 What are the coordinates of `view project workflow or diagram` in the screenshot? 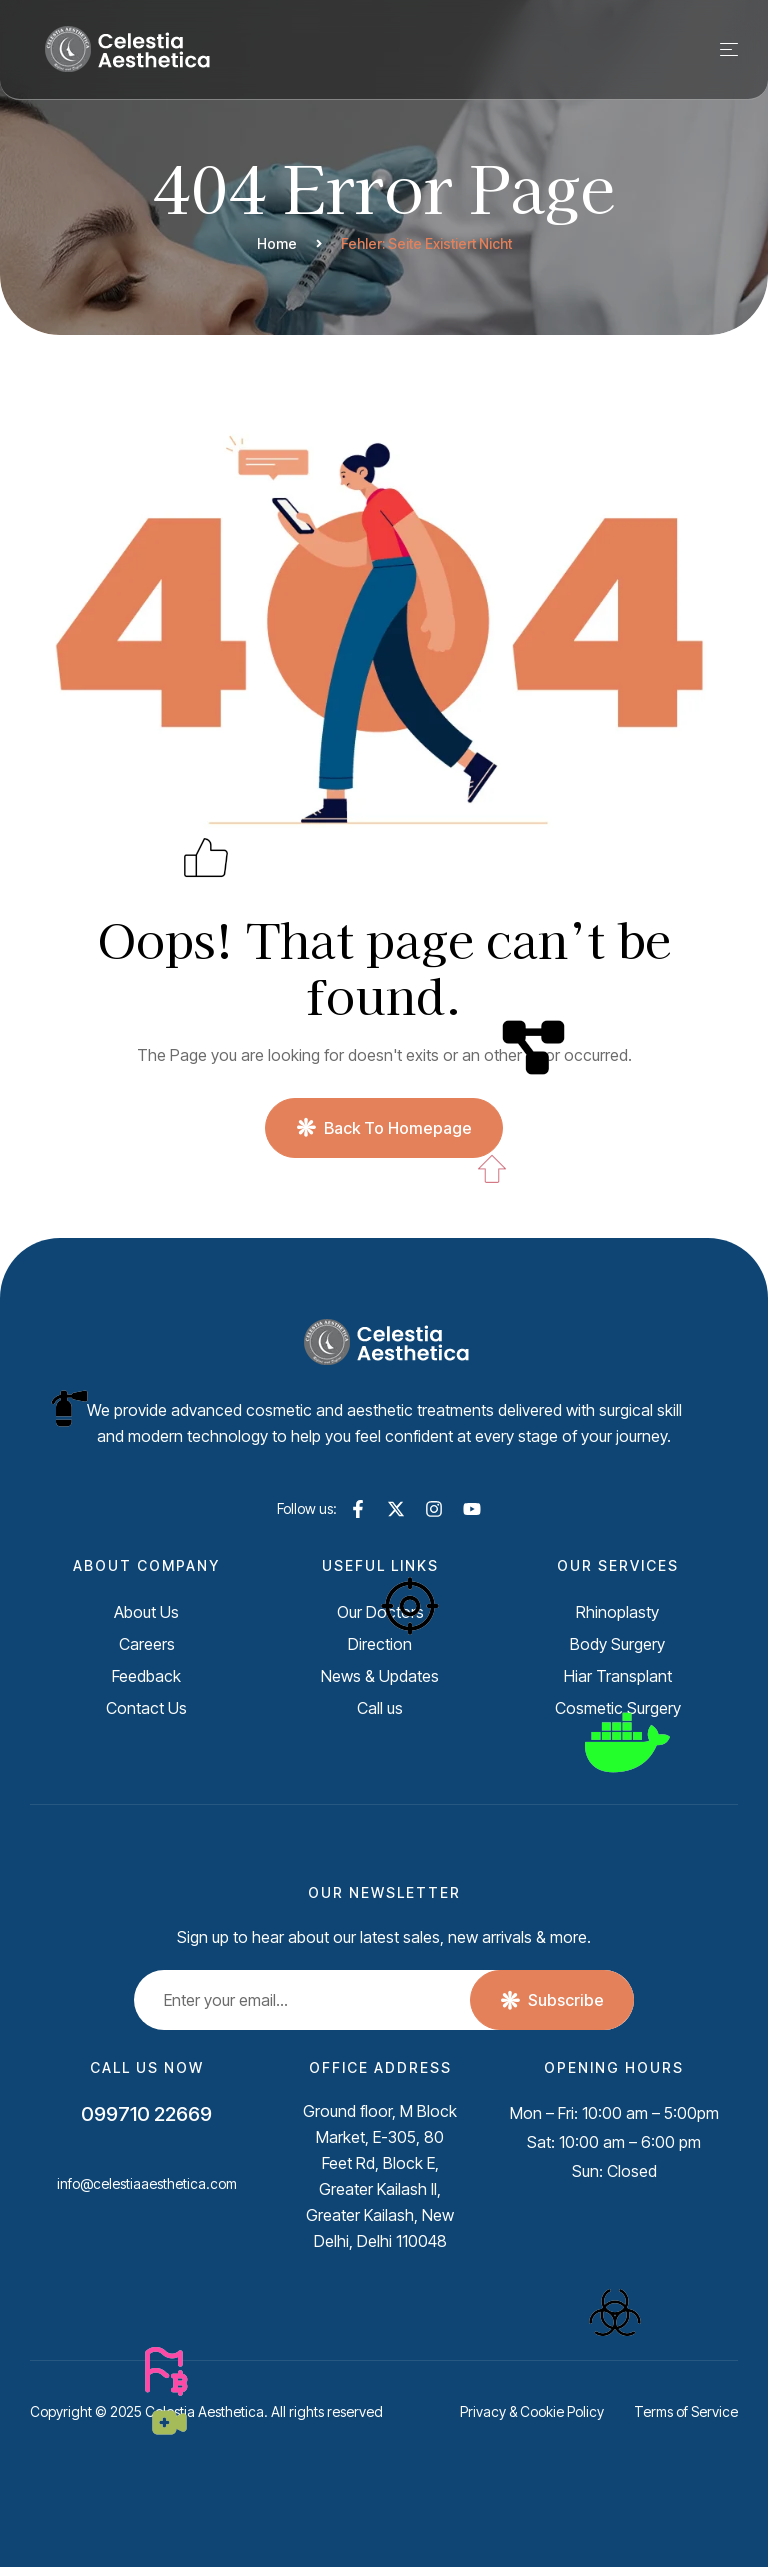 It's located at (533, 1047).